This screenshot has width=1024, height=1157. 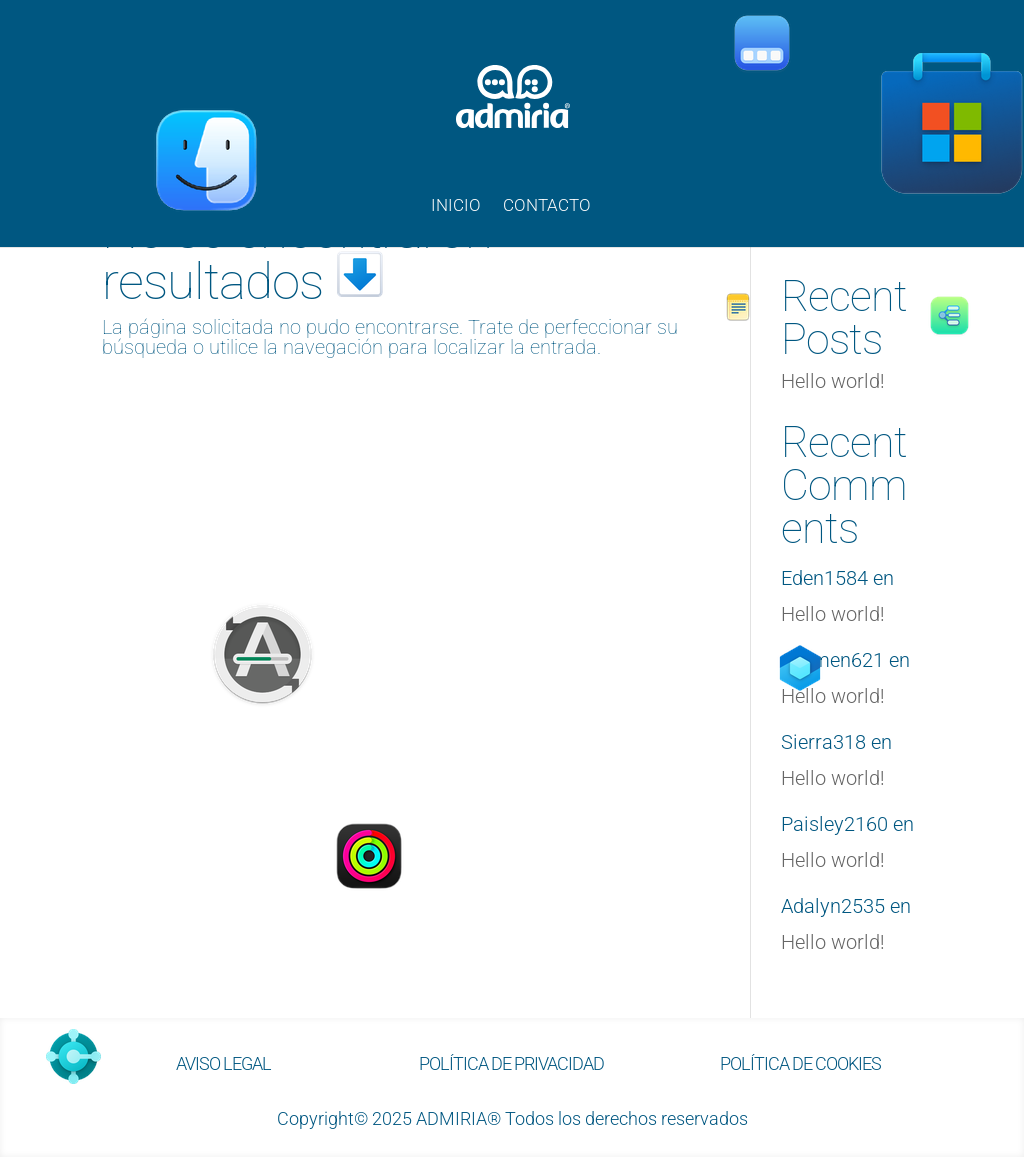 What do you see at coordinates (262, 654) in the screenshot?
I see `open the software updater application` at bounding box center [262, 654].